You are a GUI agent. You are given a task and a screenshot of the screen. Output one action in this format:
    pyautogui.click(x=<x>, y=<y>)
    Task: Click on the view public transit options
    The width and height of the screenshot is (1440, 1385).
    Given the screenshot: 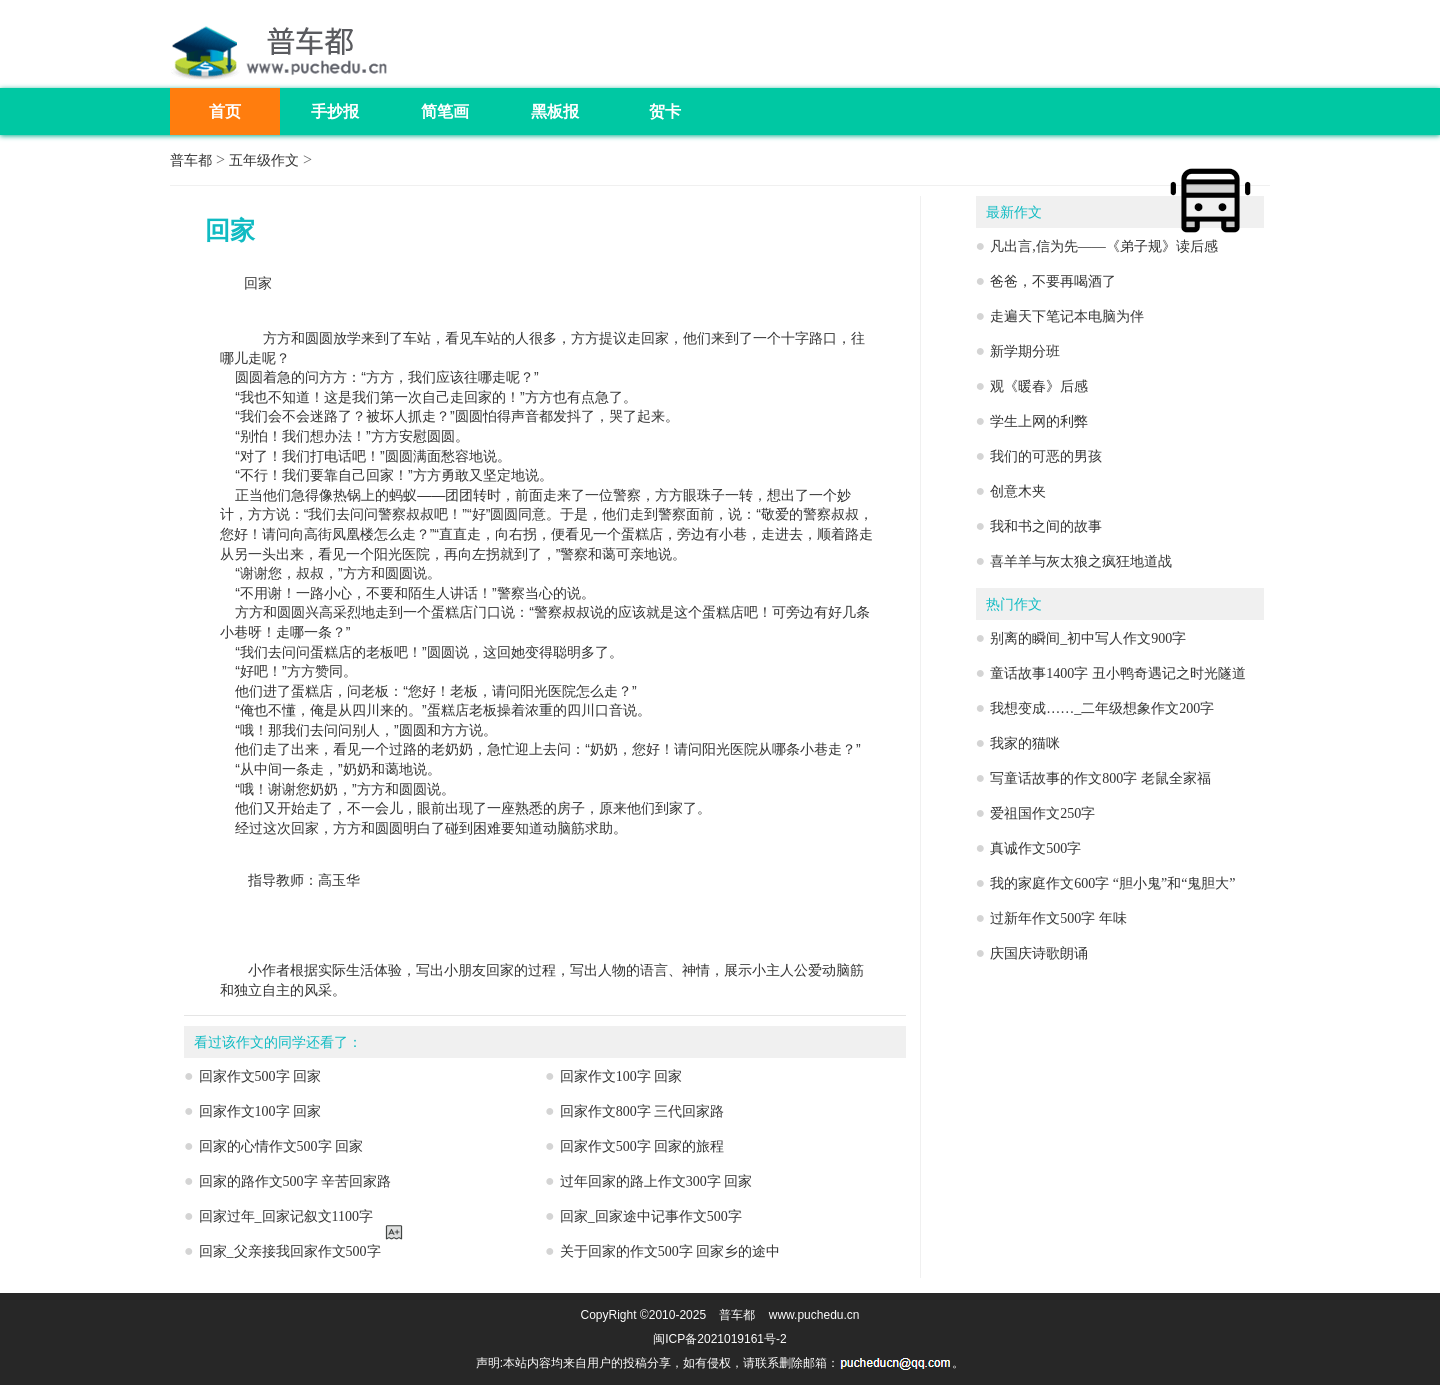 What is the action you would take?
    pyautogui.click(x=1210, y=200)
    